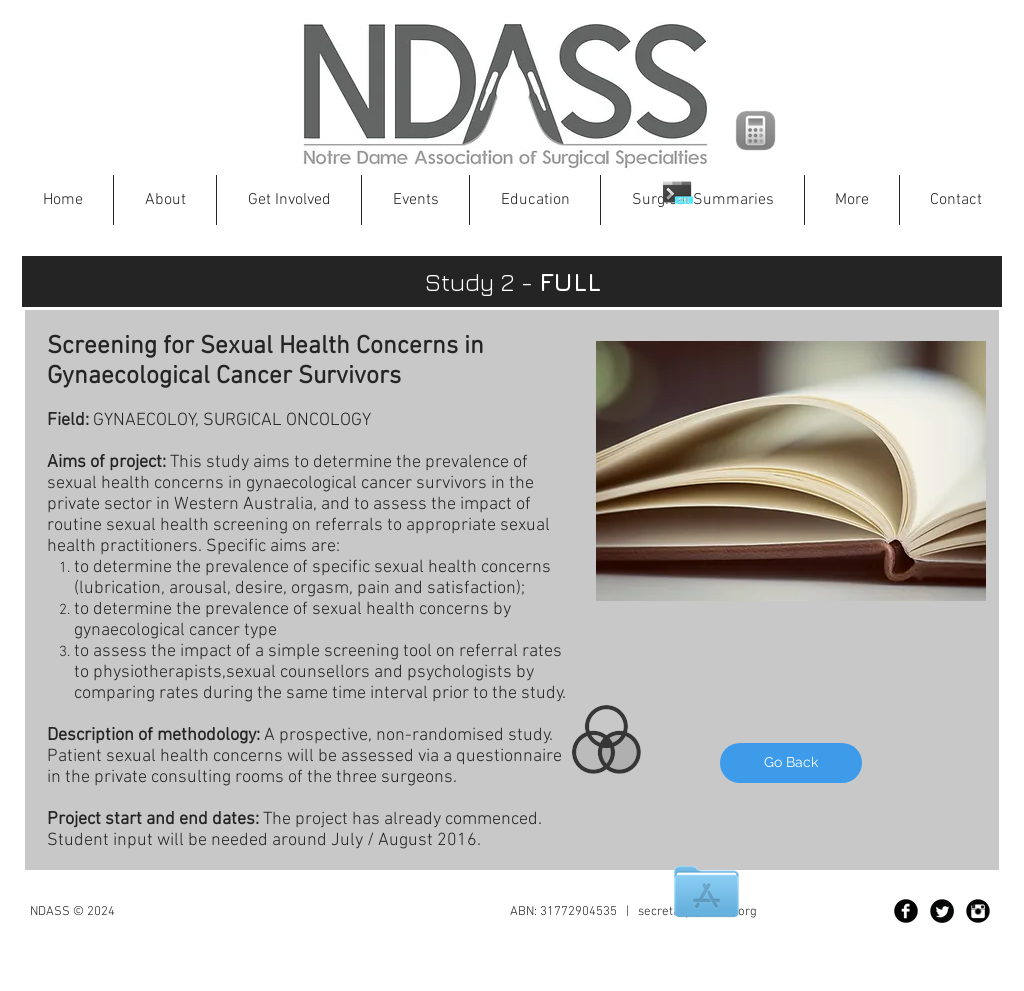  What do you see at coordinates (706, 891) in the screenshot?
I see `open your templates folder` at bounding box center [706, 891].